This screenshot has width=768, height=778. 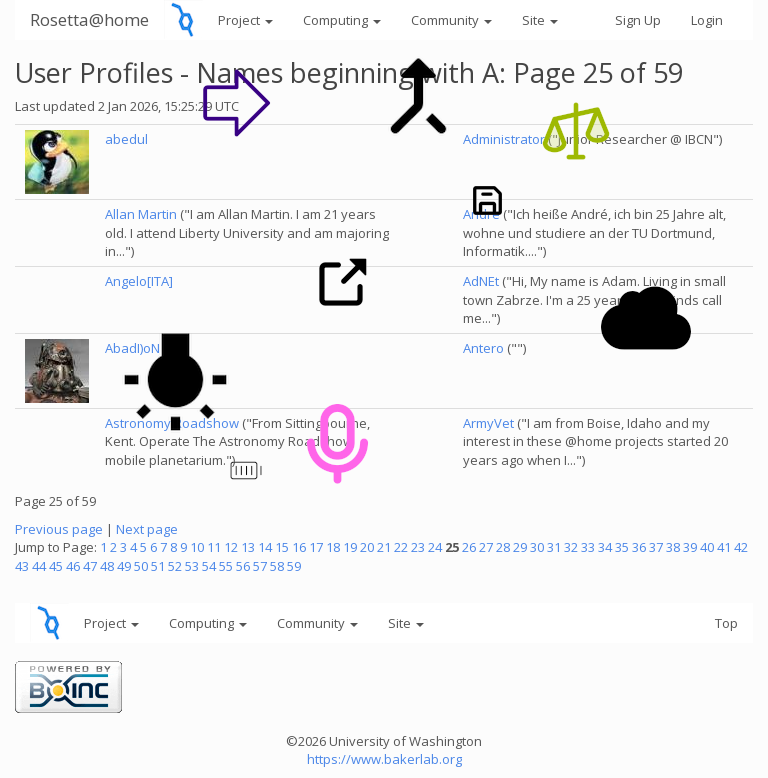 I want to click on open link in a new tab or window, so click(x=341, y=284).